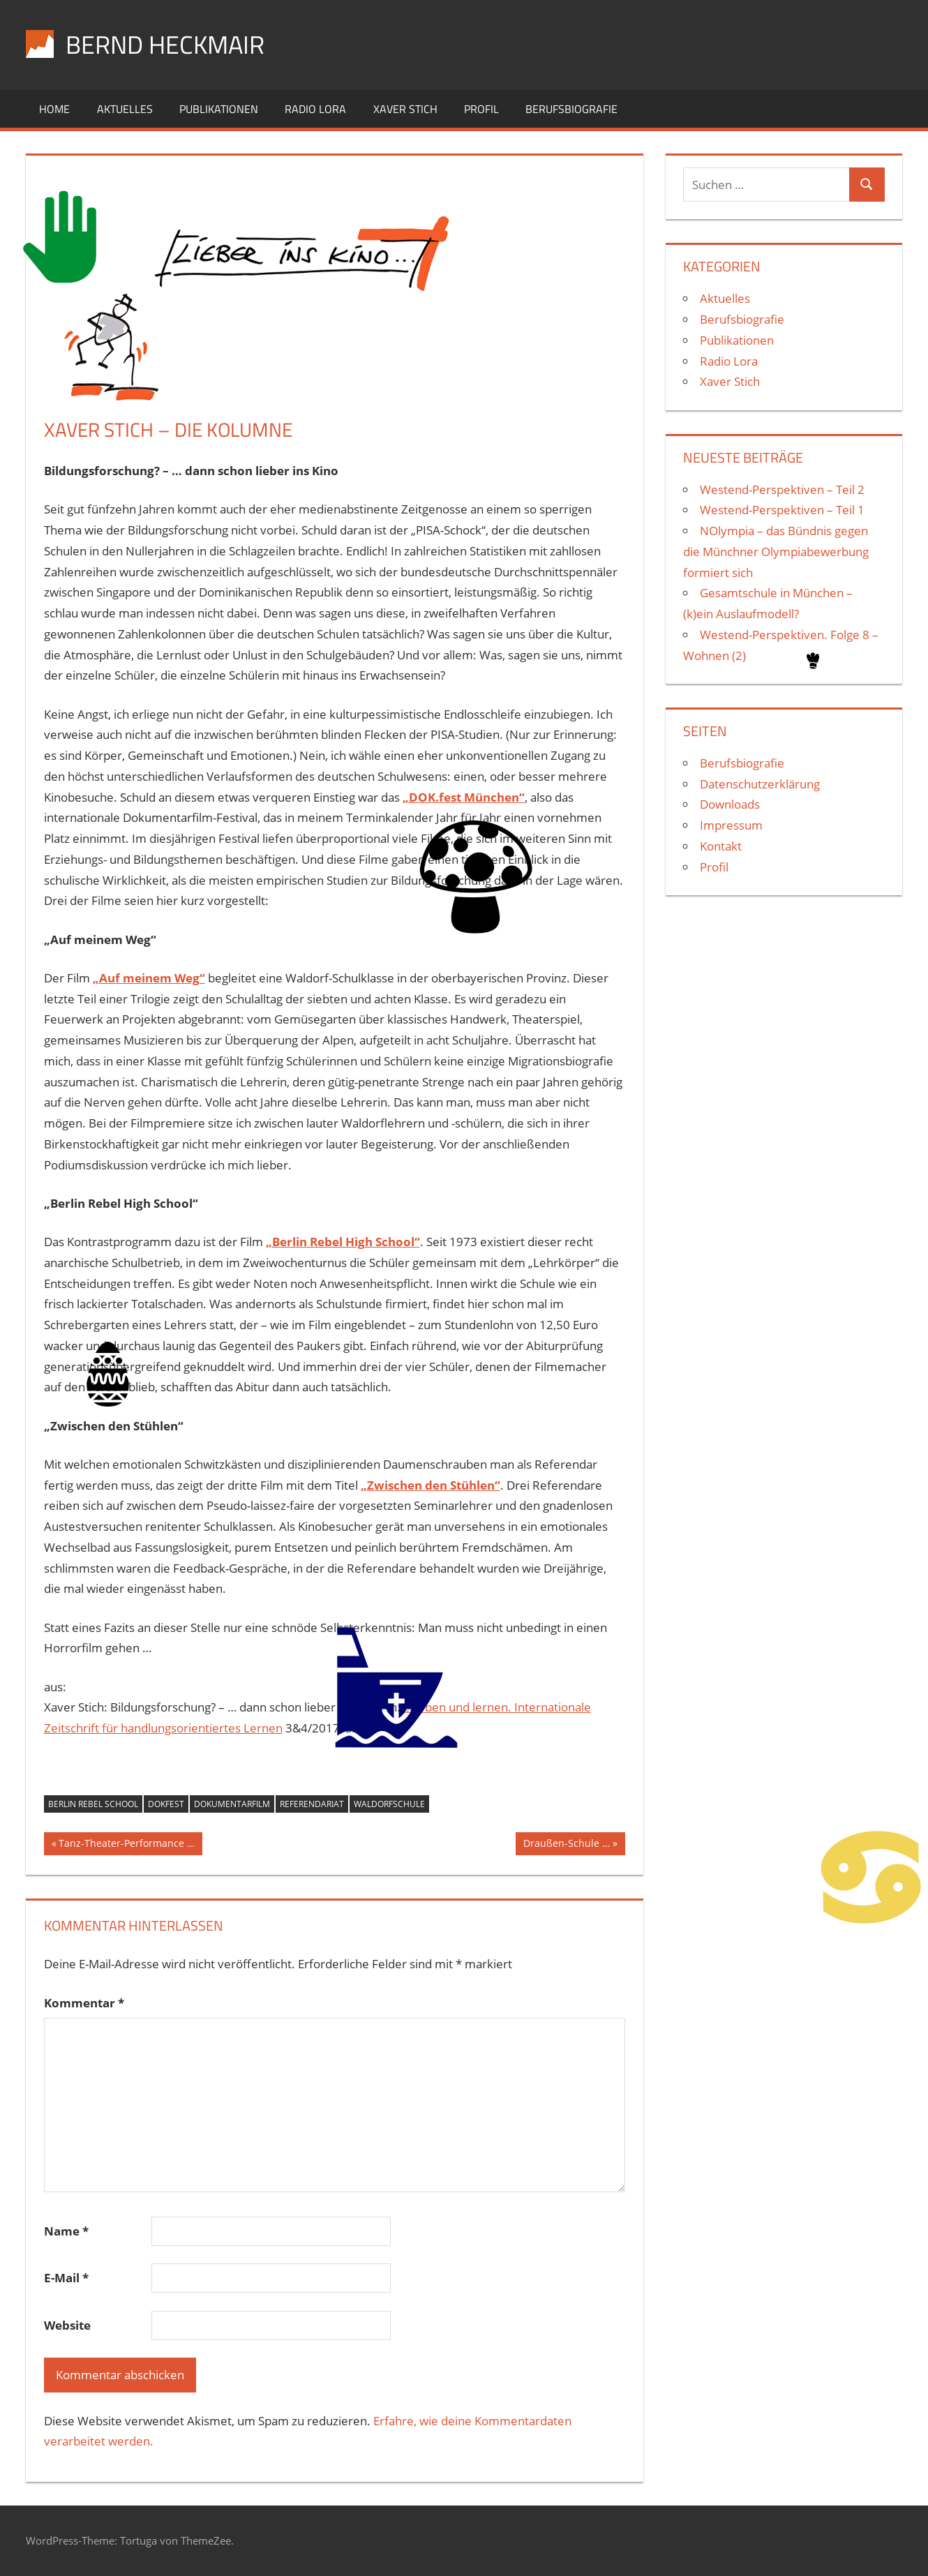  Describe the element at coordinates (107, 1374) in the screenshot. I see `easter or spring seasonal event indicator` at that location.